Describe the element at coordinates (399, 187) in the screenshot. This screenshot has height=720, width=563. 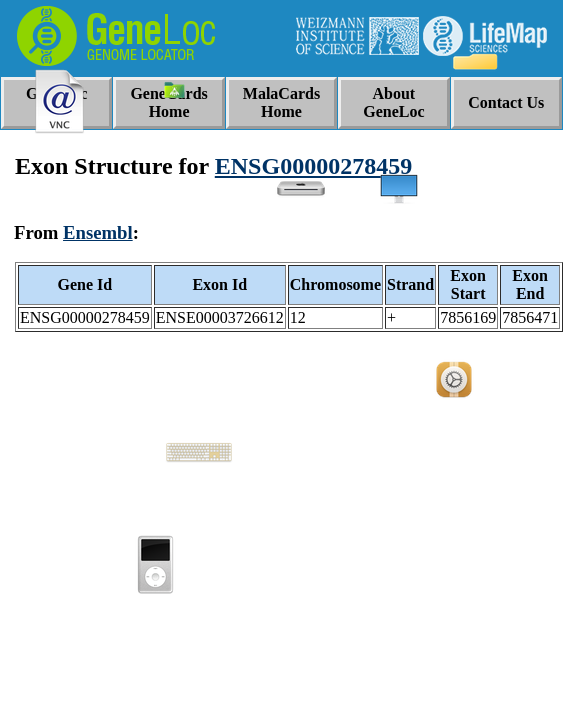
I see `apple studio display monitor` at that location.